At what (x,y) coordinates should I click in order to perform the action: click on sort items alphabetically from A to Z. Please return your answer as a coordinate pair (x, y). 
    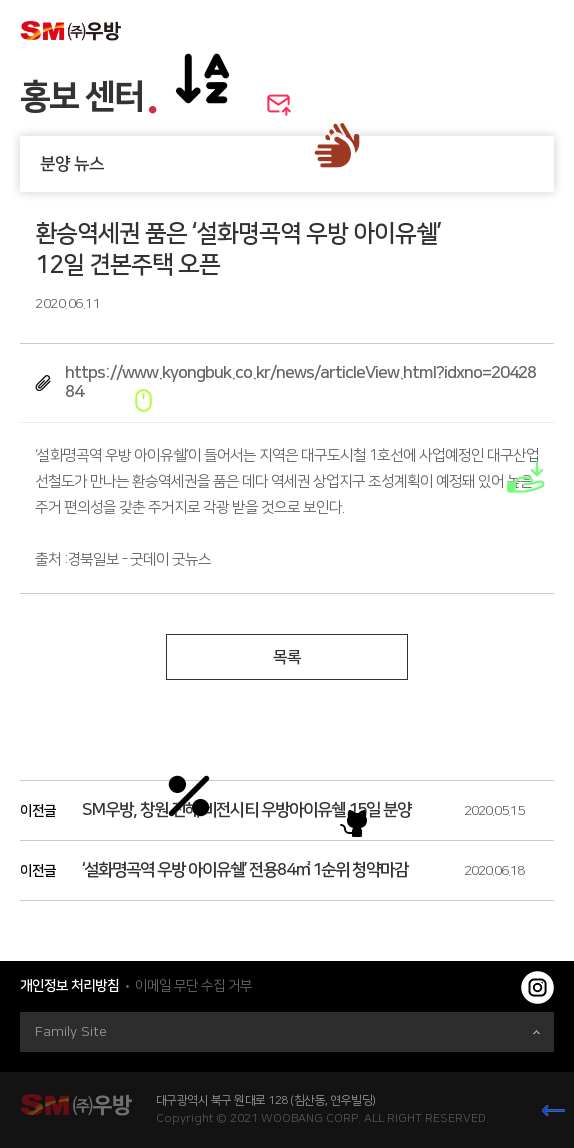
    Looking at the image, I should click on (202, 78).